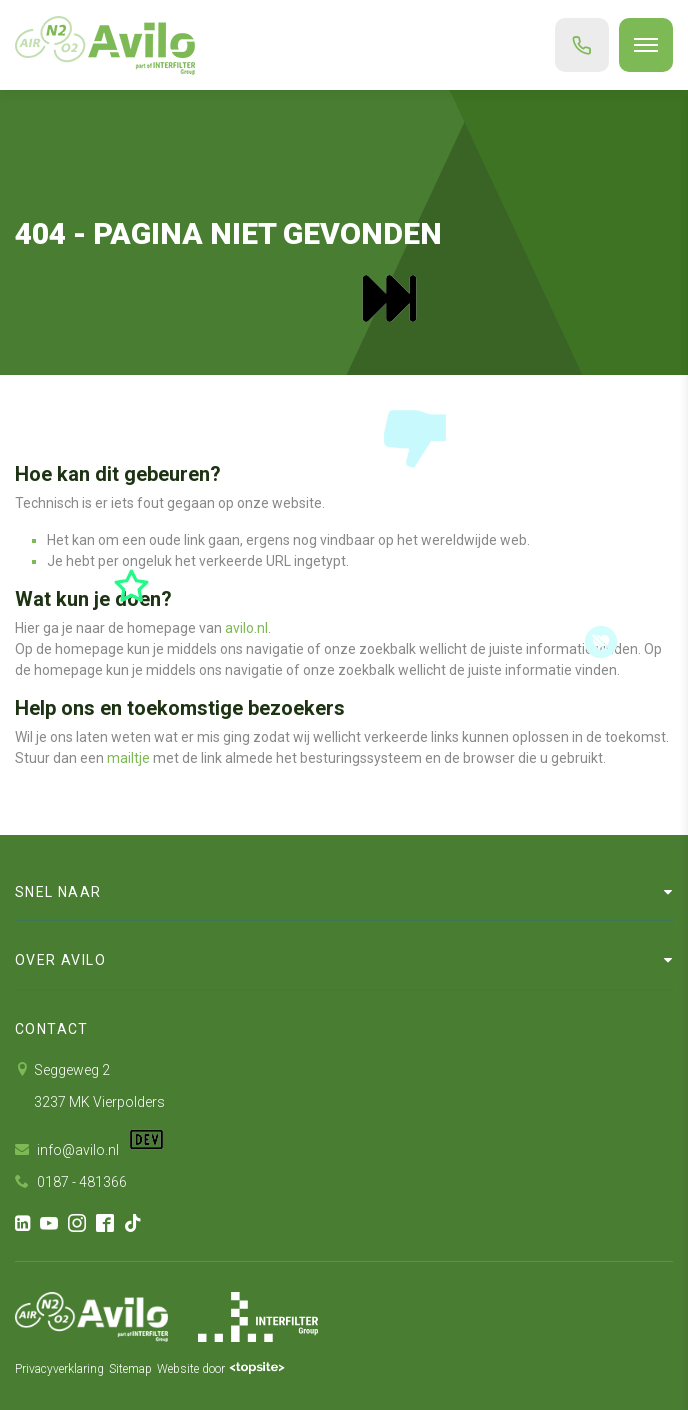 This screenshot has width=688, height=1410. I want to click on skip to the next track, so click(389, 298).